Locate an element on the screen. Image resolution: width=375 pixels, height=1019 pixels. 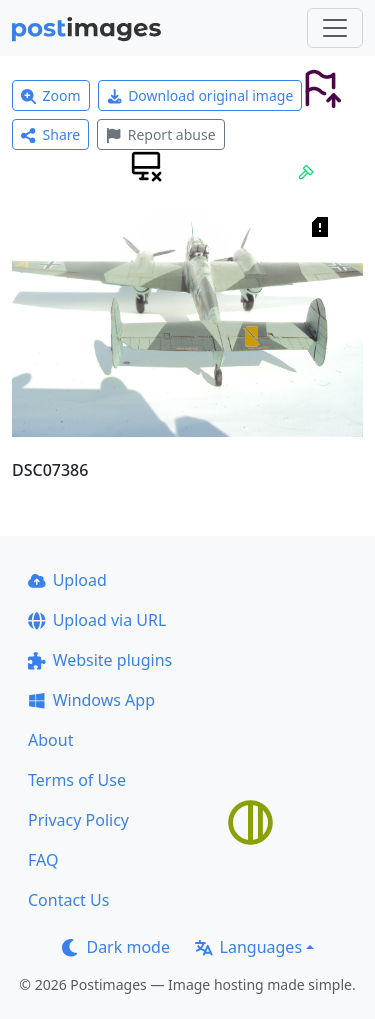
disconnect or remove a desktop computer is located at coordinates (146, 166).